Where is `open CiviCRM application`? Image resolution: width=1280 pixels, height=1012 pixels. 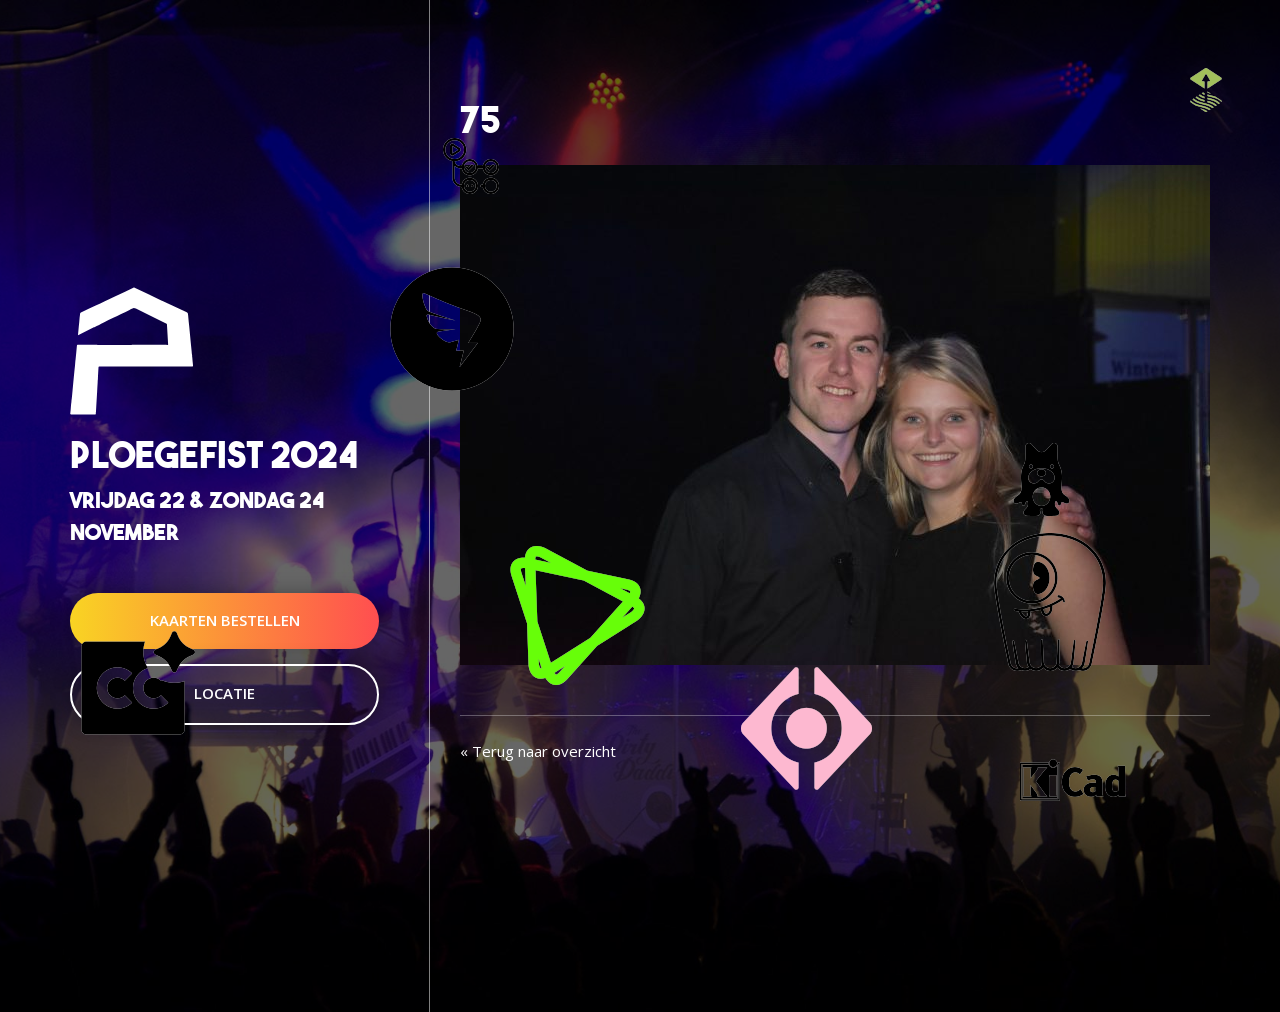
open CiviCRM application is located at coordinates (577, 615).